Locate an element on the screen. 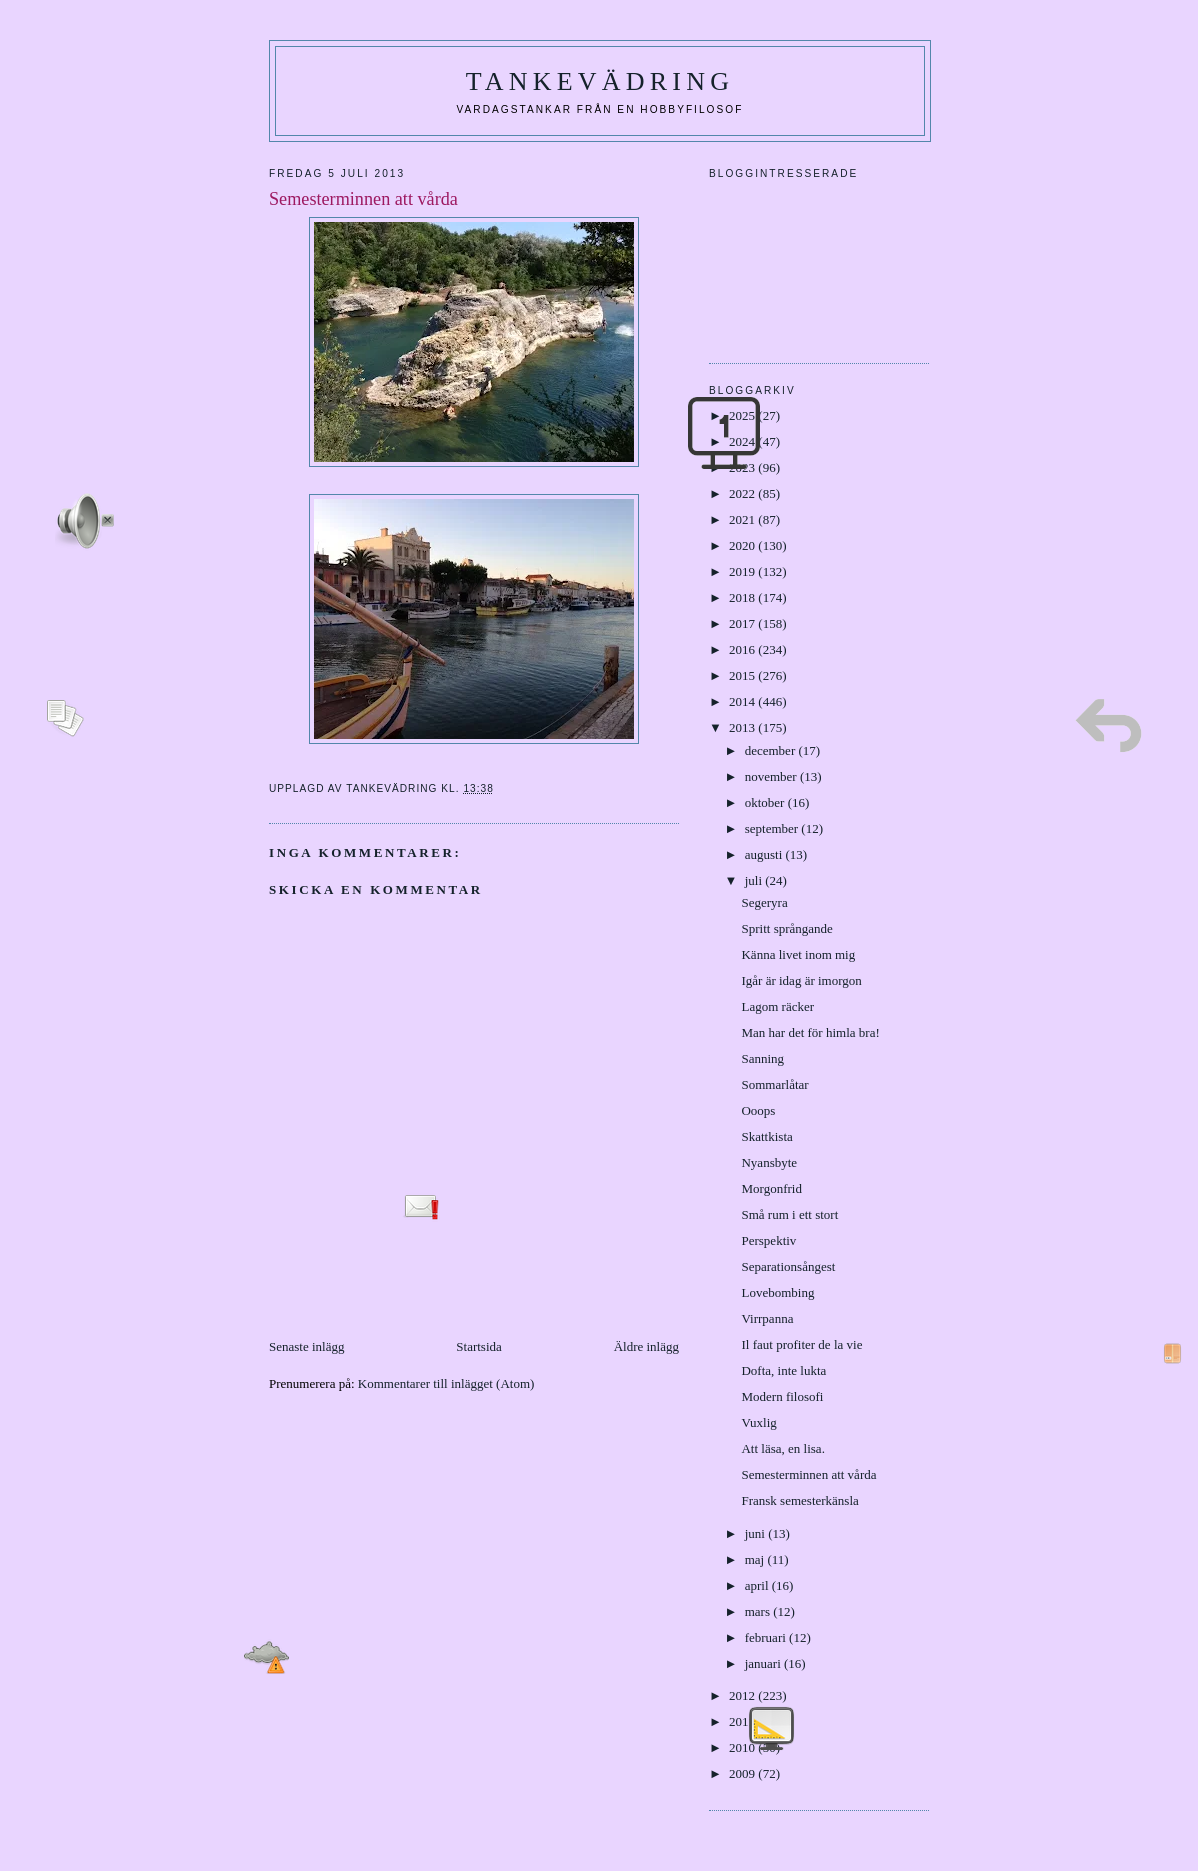 This screenshot has height=1871, width=1198. mark email as important is located at coordinates (420, 1206).